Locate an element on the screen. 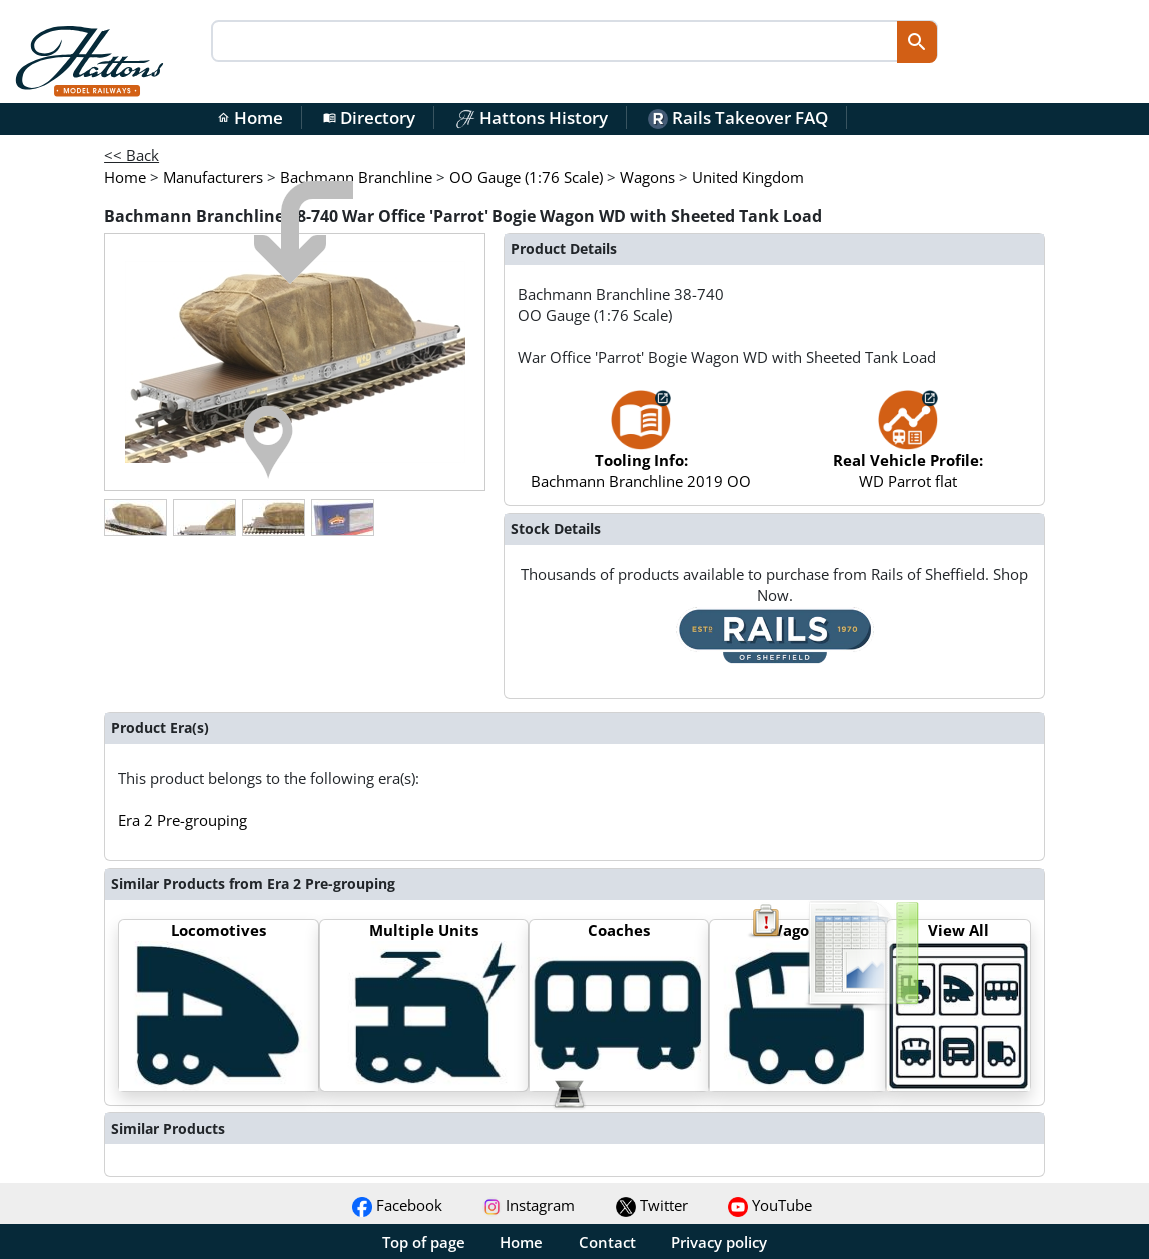  mark or save a location on the map is located at coordinates (268, 445).